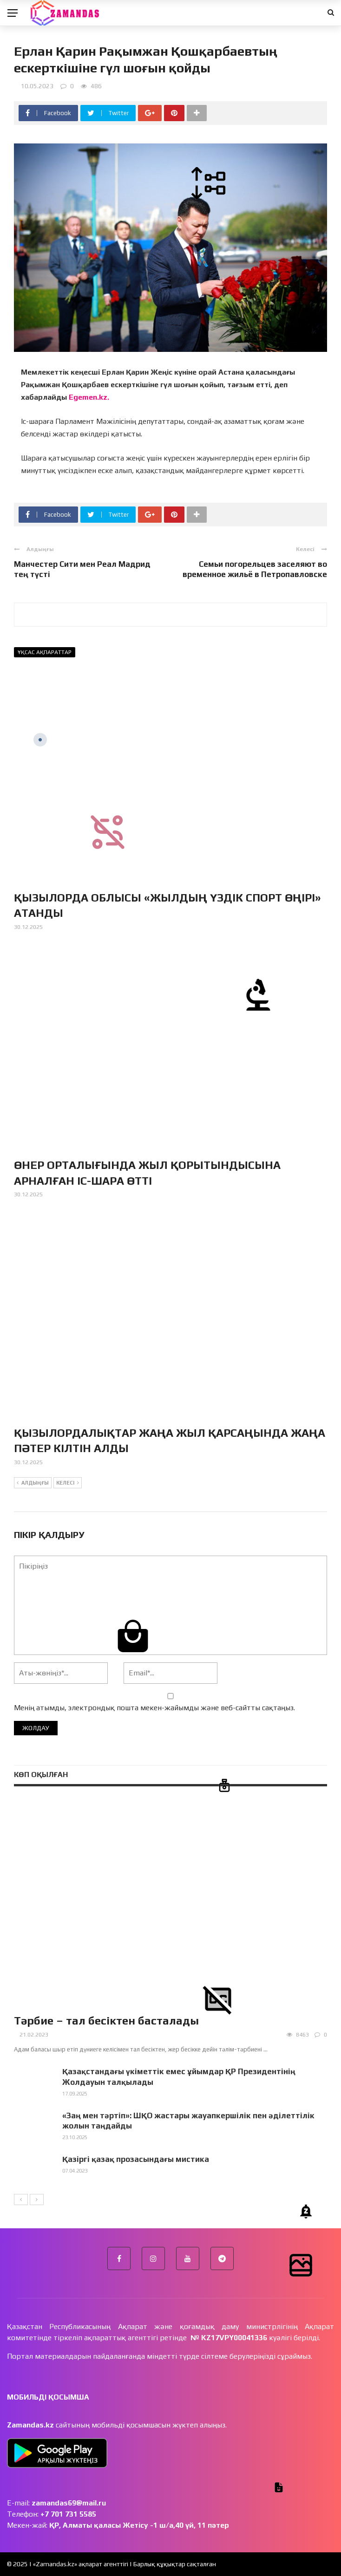 This screenshot has height=2576, width=341. What do you see at coordinates (40, 740) in the screenshot?
I see `indicates an unread notification or new item` at bounding box center [40, 740].